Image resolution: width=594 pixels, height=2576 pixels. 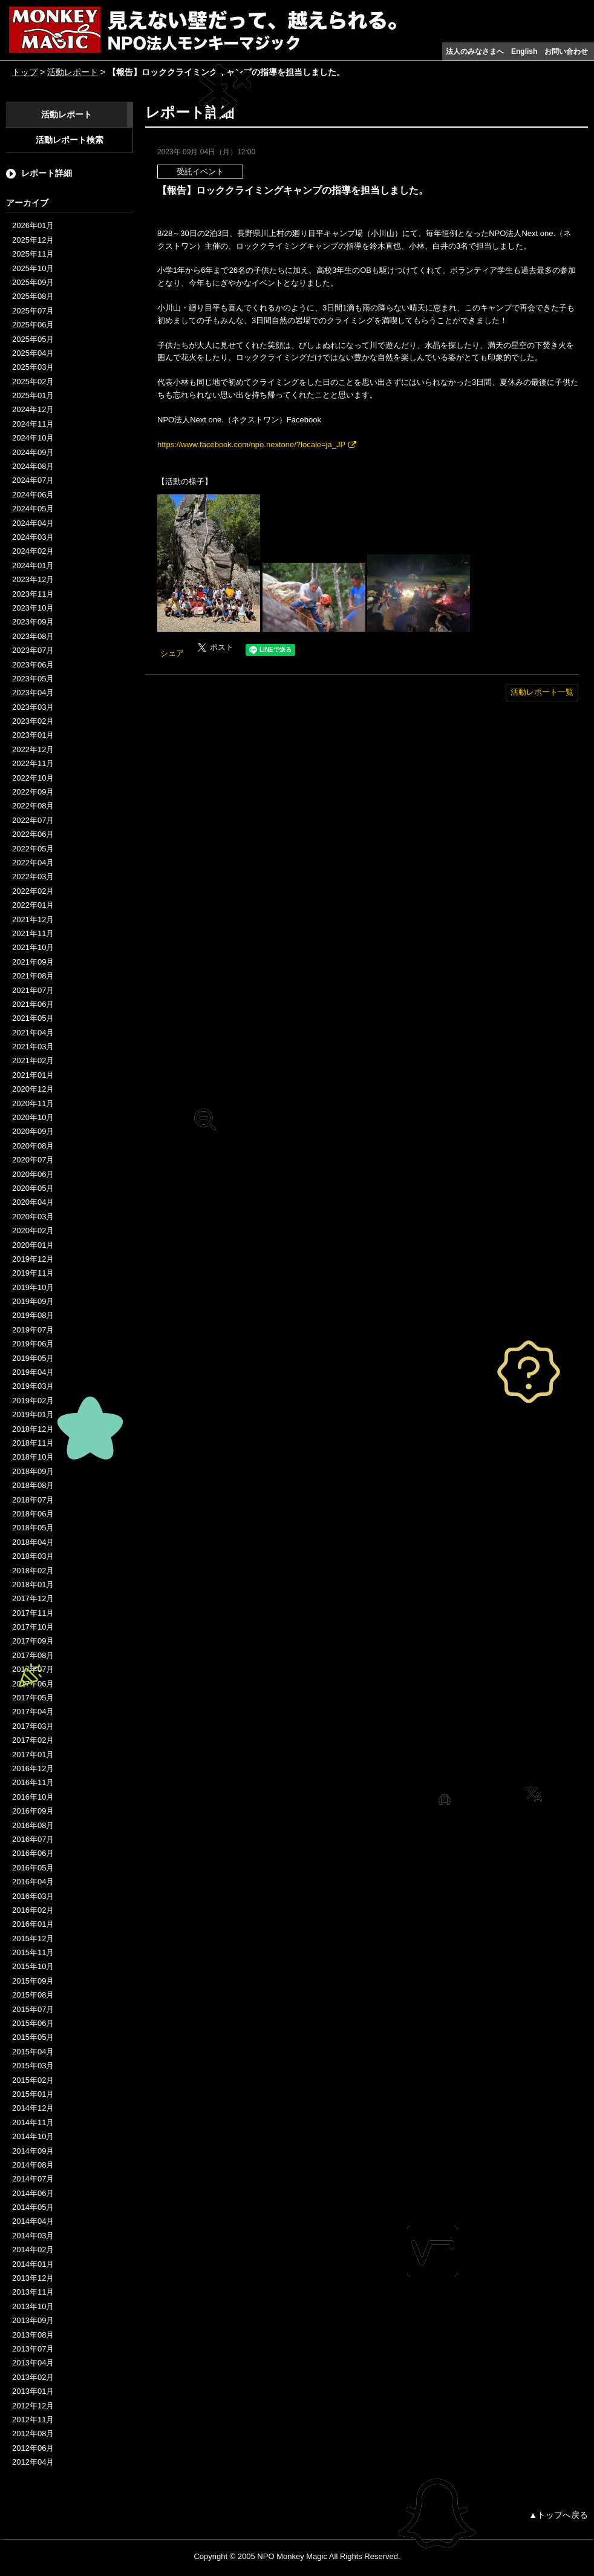 I want to click on celebrate a completed milestone or achievement, so click(x=29, y=1676).